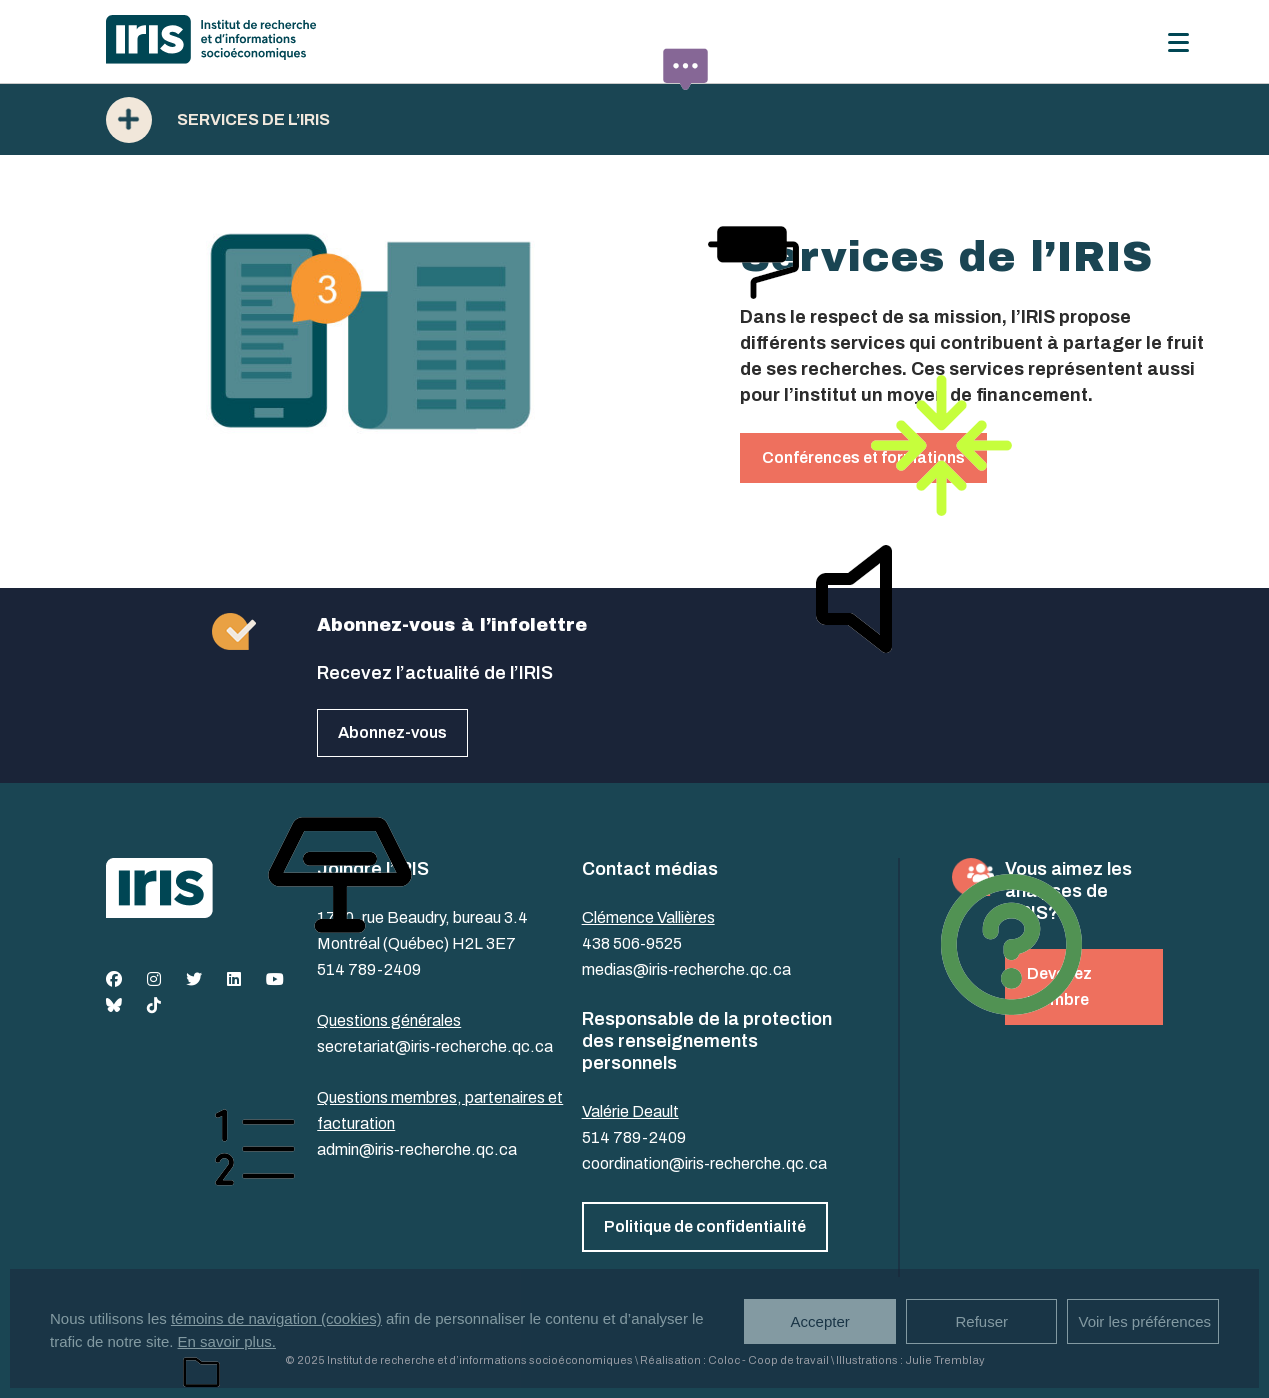  Describe the element at coordinates (941, 445) in the screenshot. I see `collapse or minimize content from all sides` at that location.